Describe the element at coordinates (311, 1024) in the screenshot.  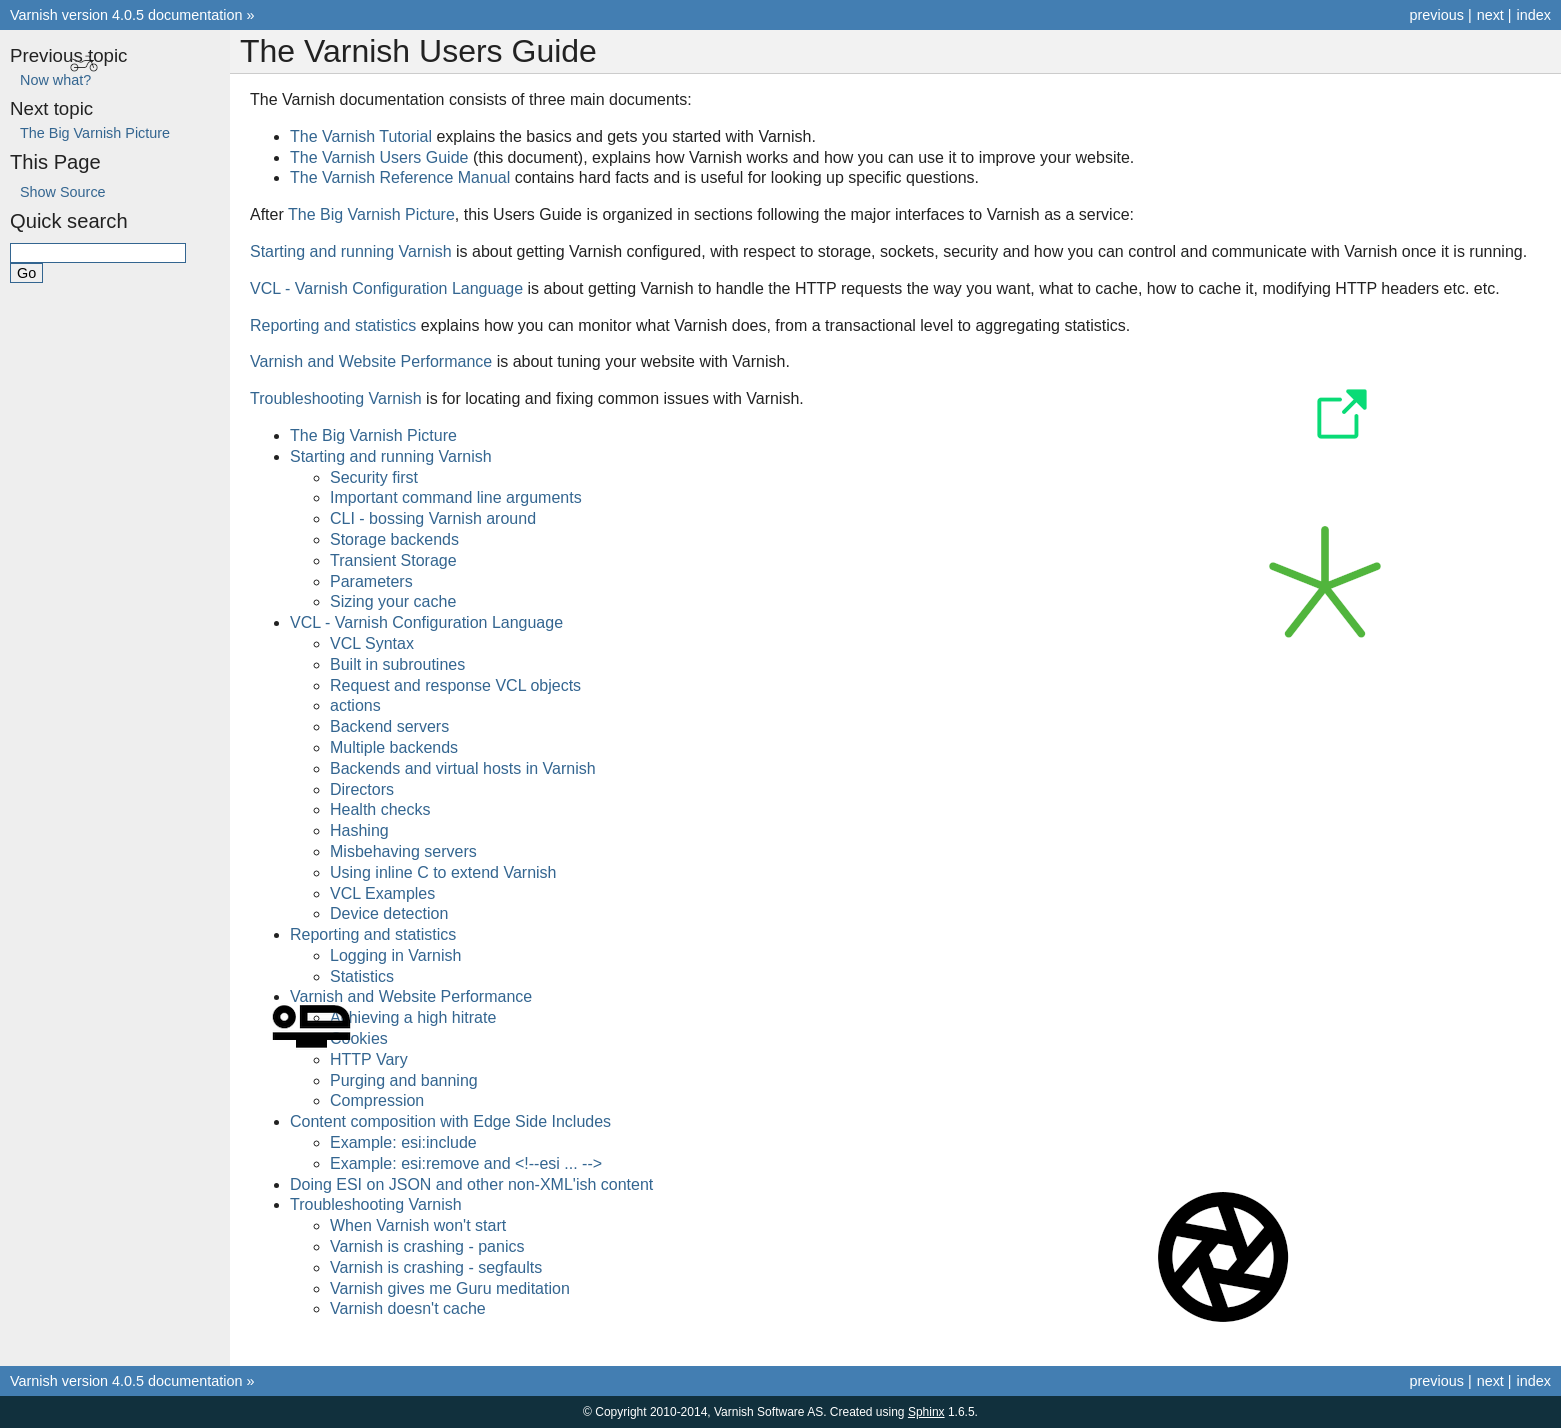
I see `select flat bed seat option for flight` at that location.